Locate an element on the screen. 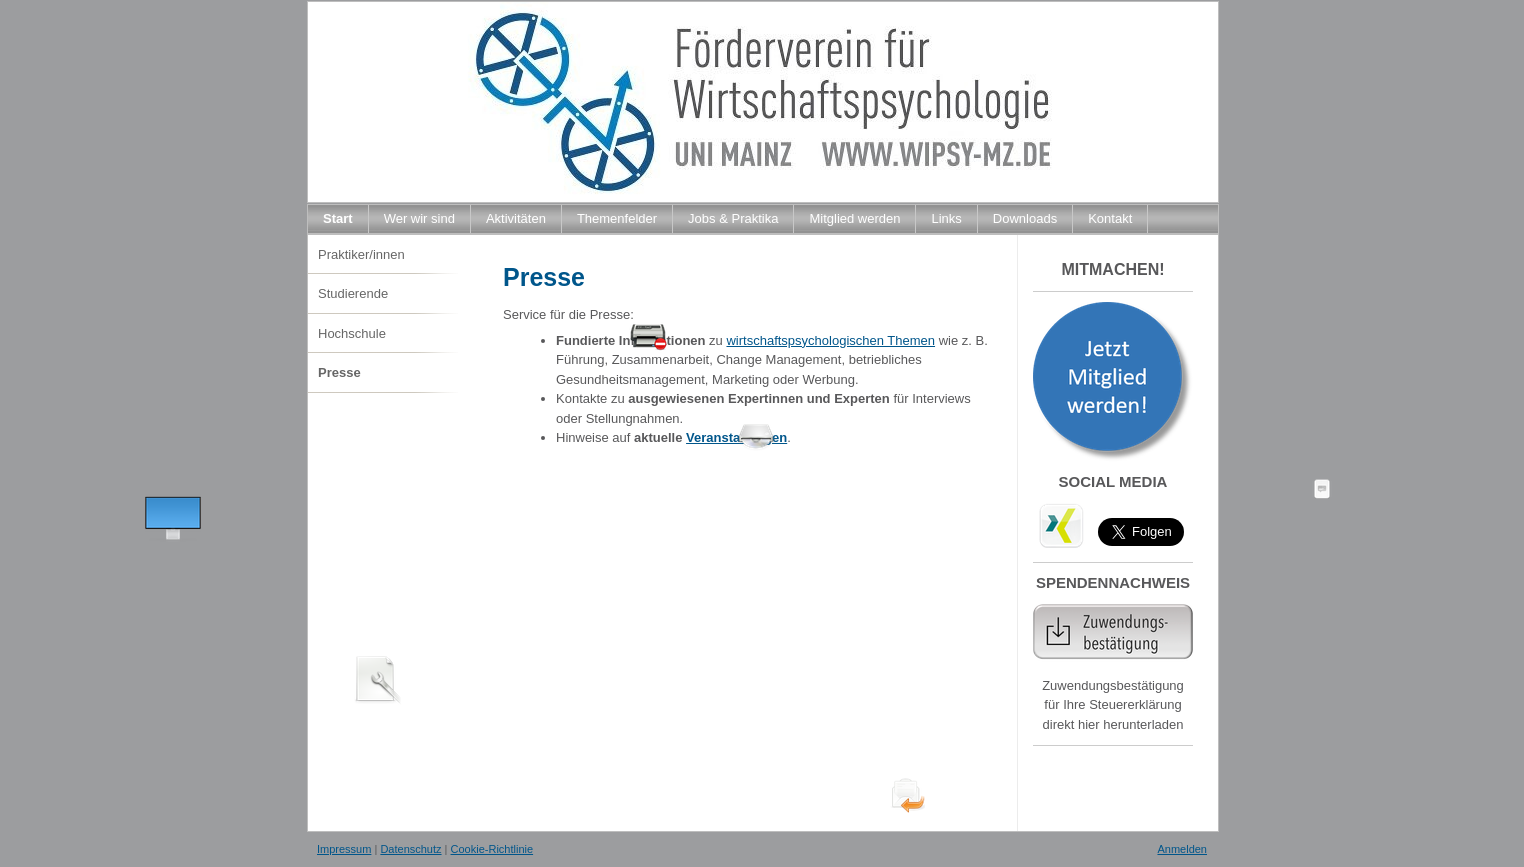 This screenshot has width=1524, height=867. a SAMI subtitle or caption file is located at coordinates (1322, 489).